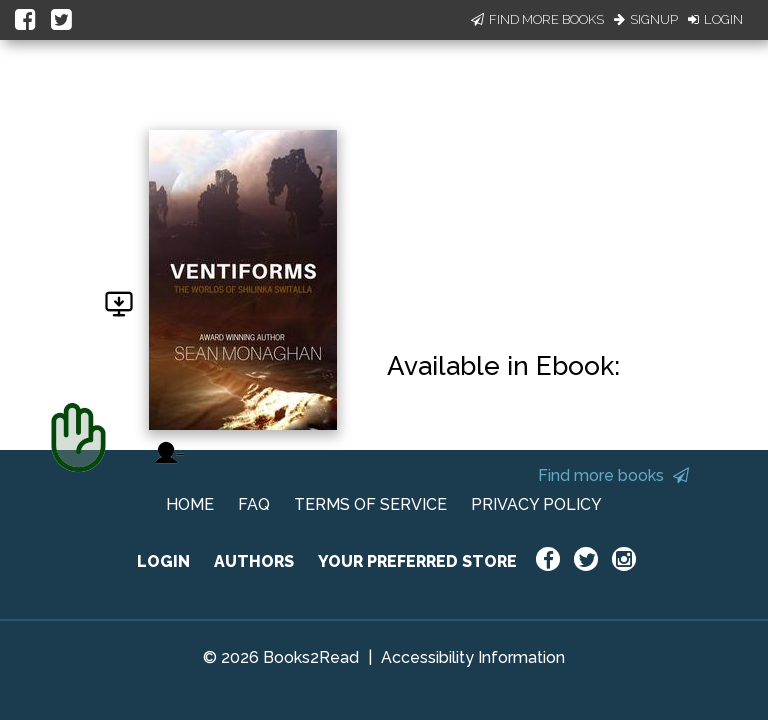  What do you see at coordinates (168, 453) in the screenshot?
I see `remove a user or contact` at bounding box center [168, 453].